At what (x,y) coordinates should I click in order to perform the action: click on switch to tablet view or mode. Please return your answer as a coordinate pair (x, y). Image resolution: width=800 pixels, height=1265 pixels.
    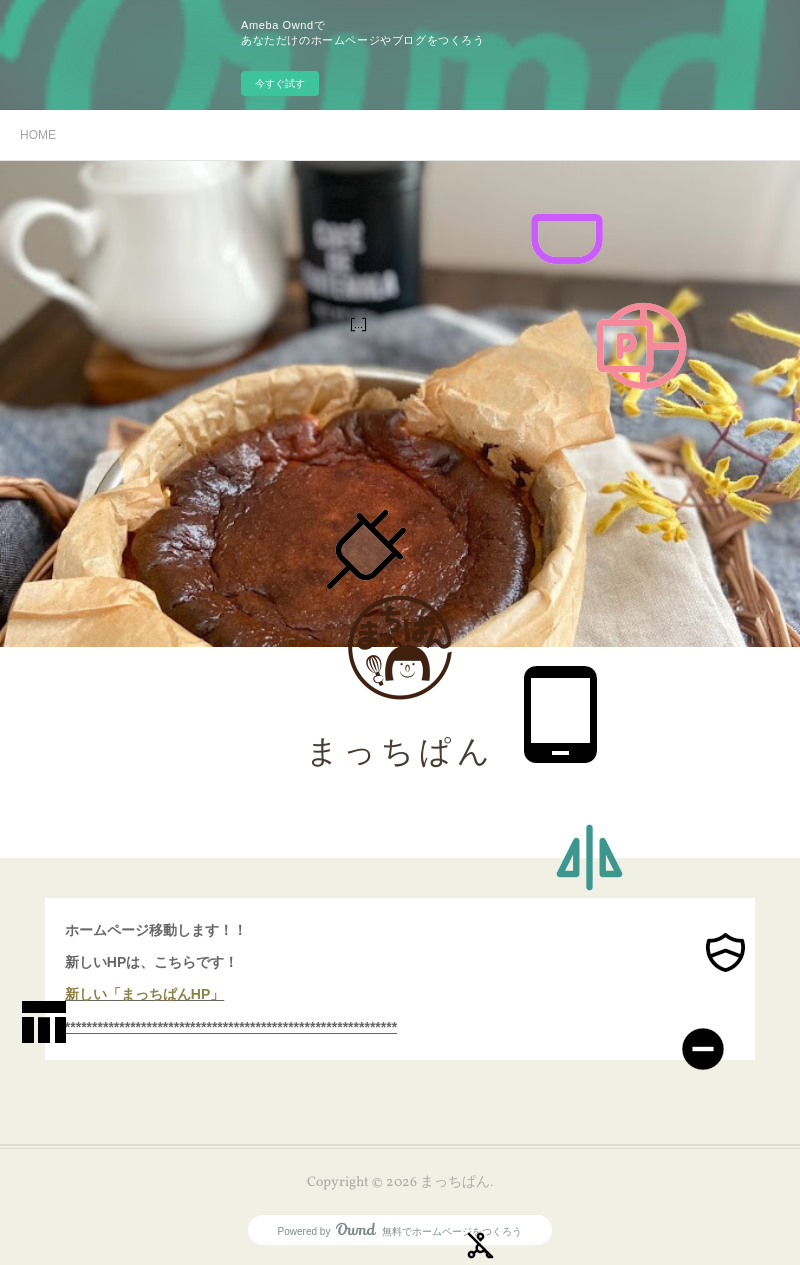
    Looking at the image, I should click on (560, 714).